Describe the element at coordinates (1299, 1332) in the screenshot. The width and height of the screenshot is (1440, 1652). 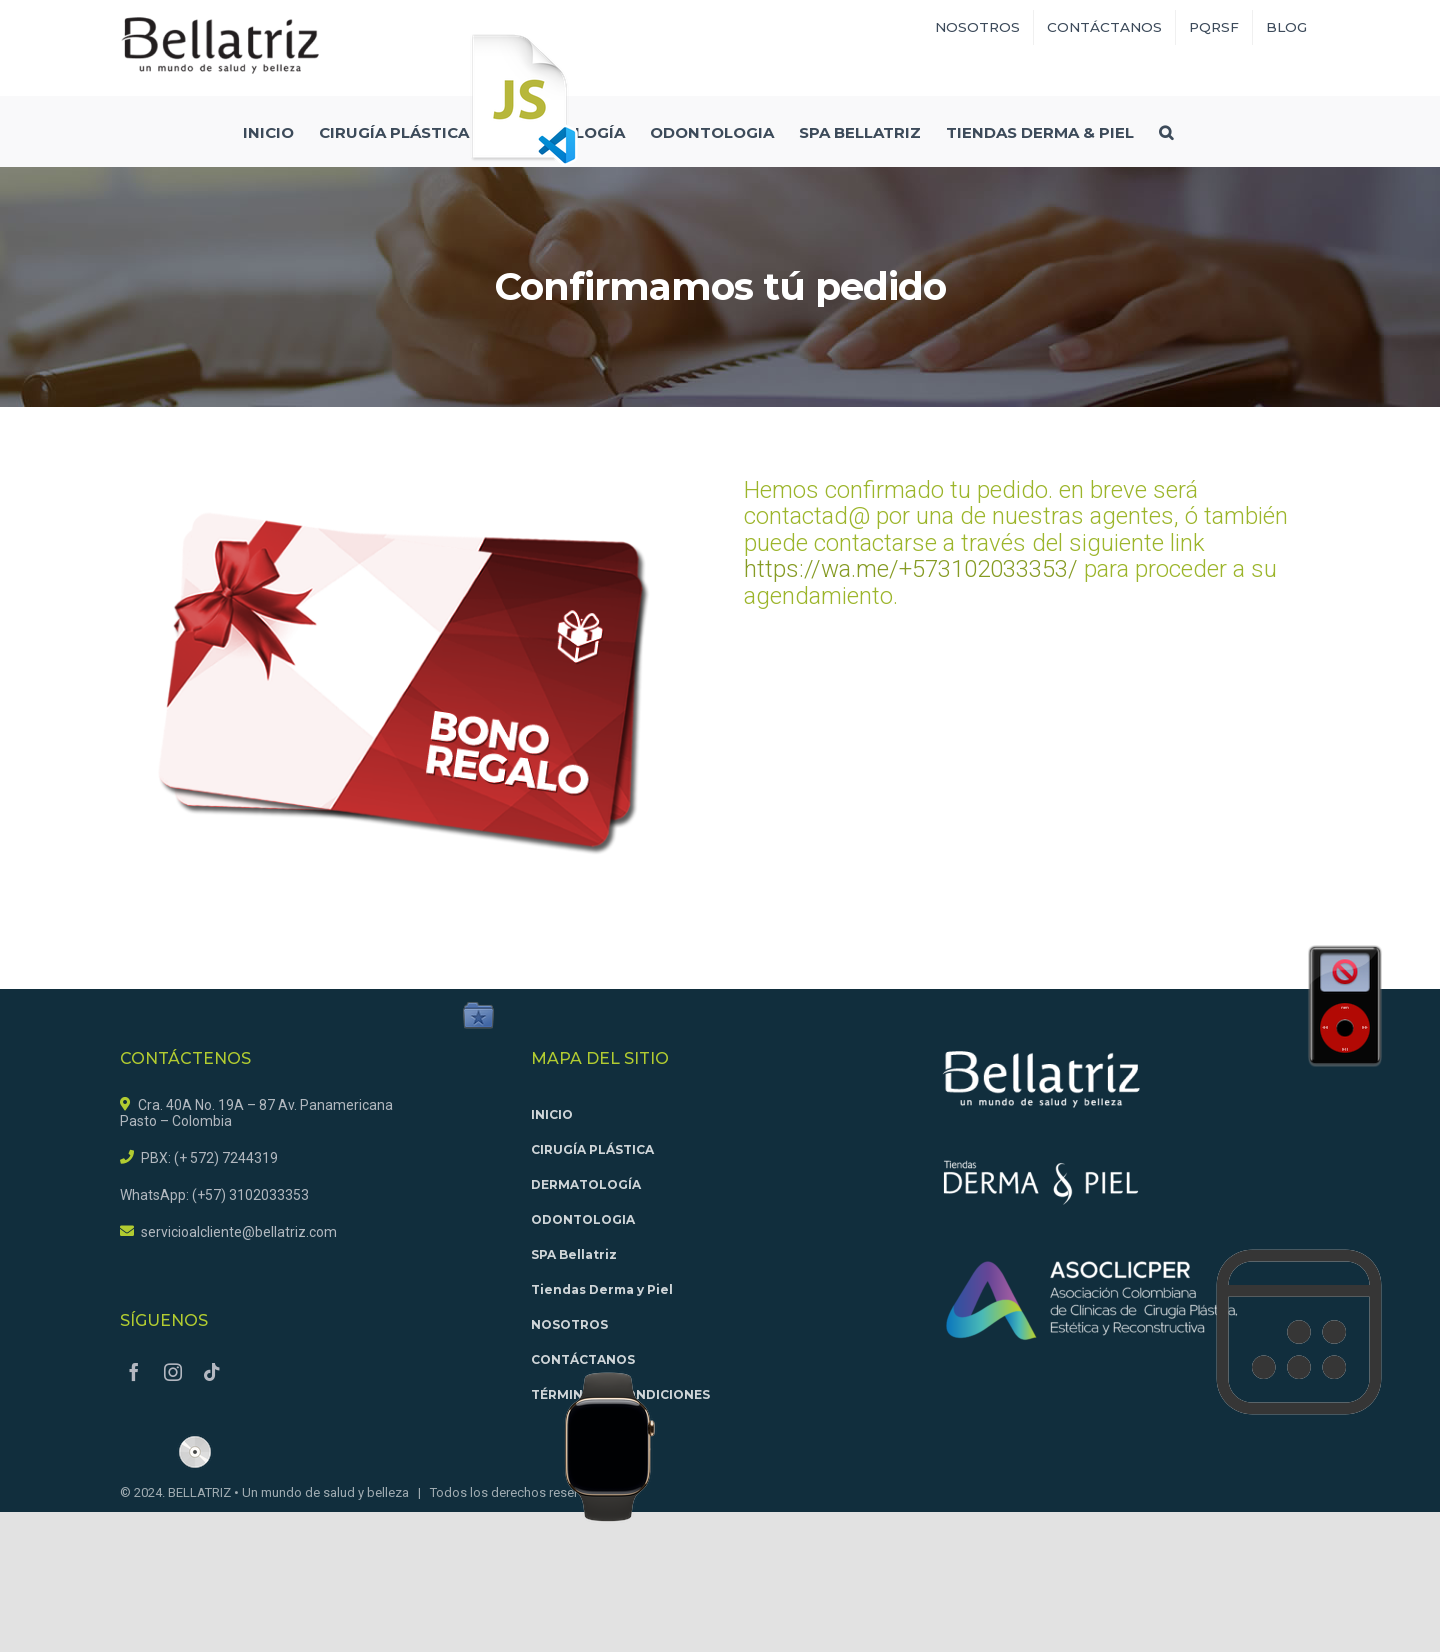
I see `open calendar application` at that location.